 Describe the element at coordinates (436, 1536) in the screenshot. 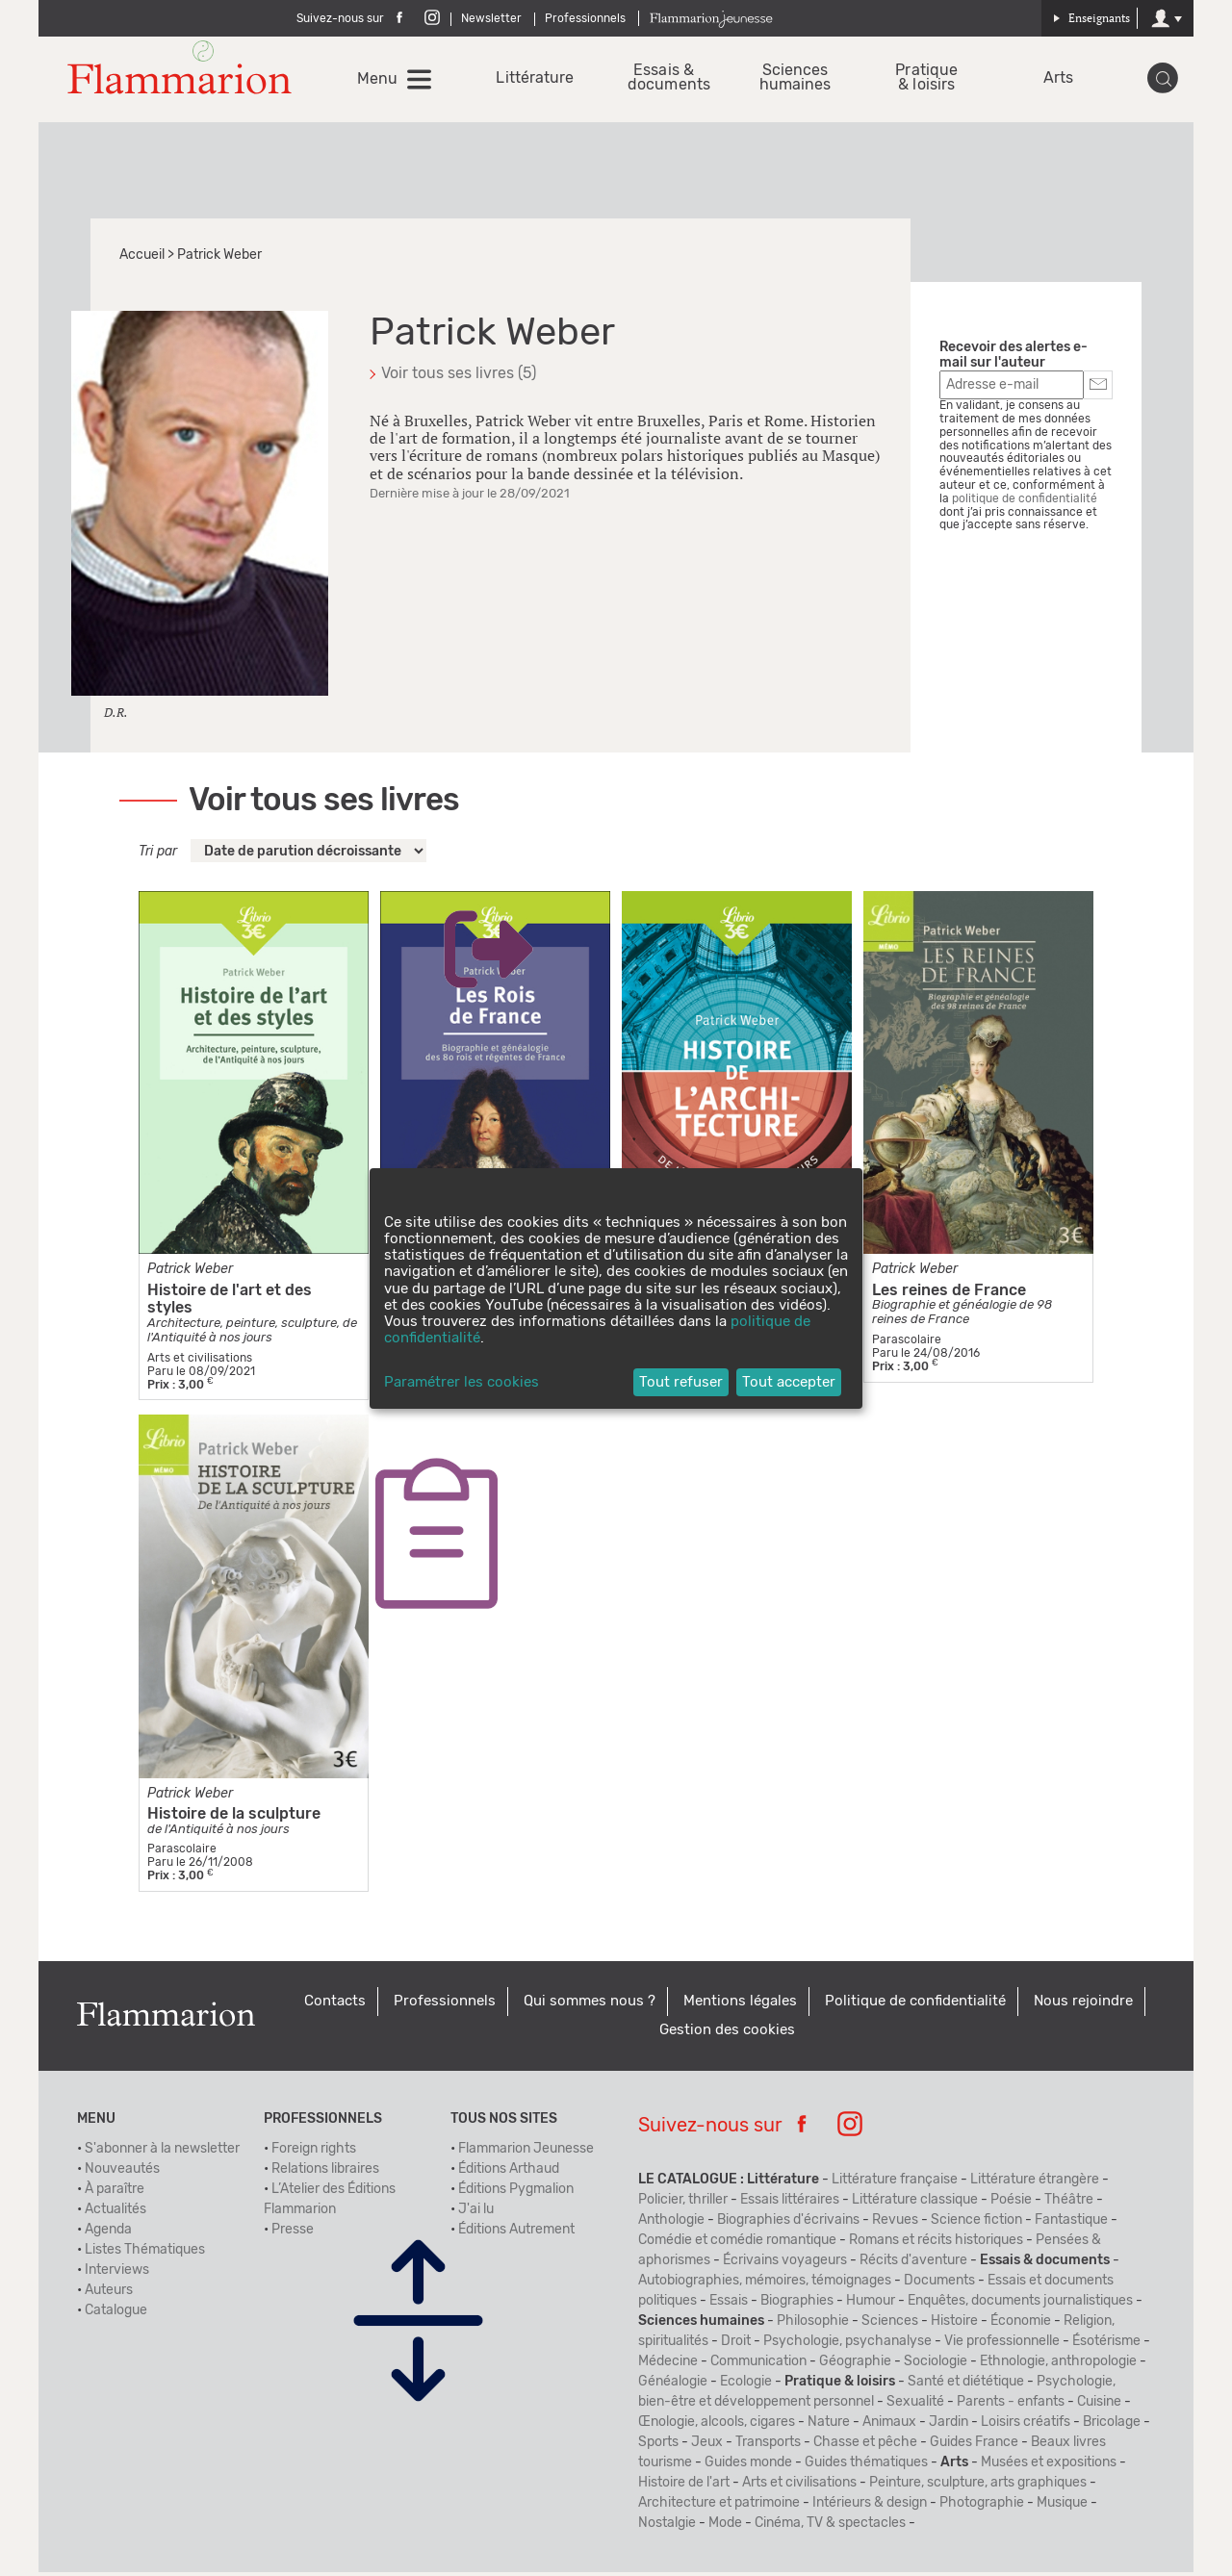

I see `view clipboard contents` at that location.